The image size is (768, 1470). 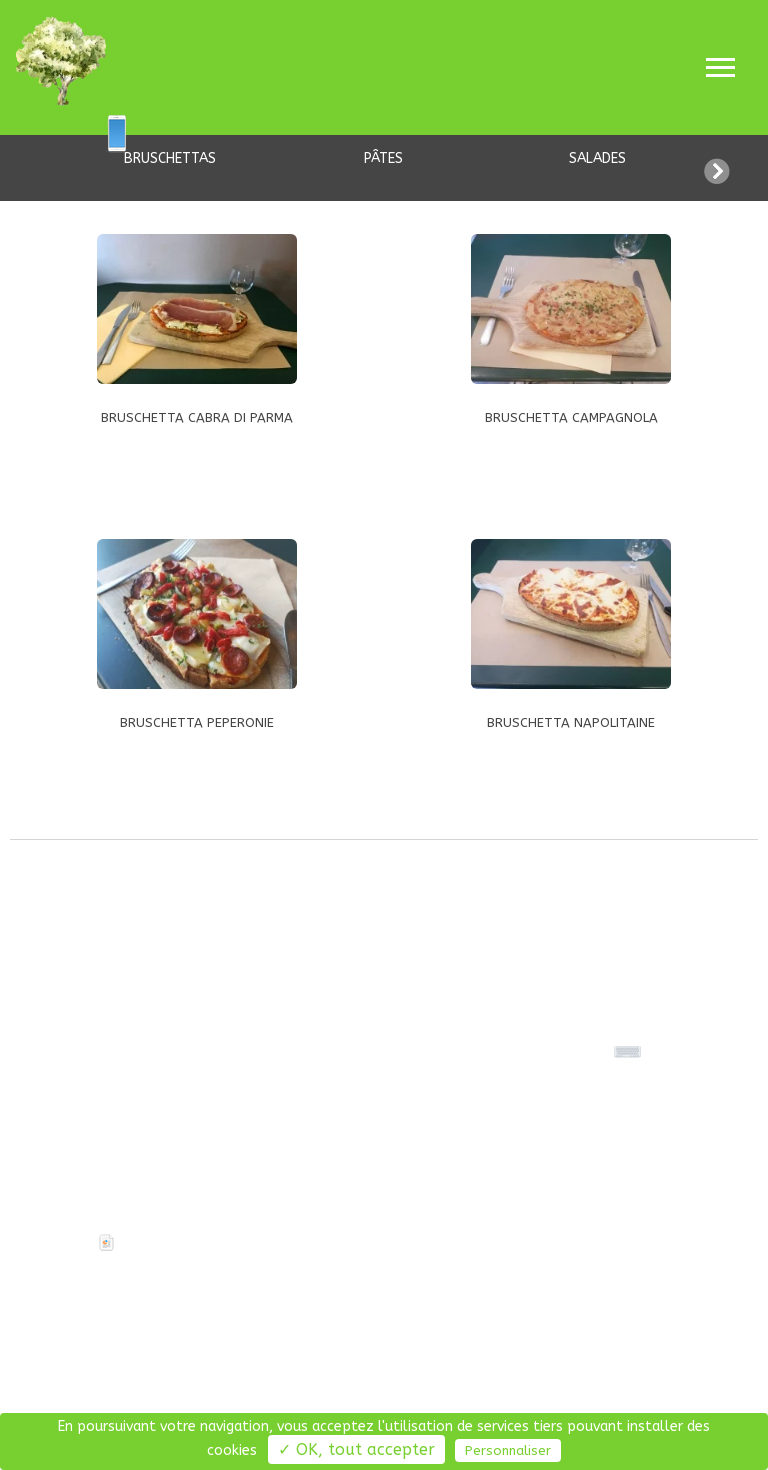 What do you see at coordinates (627, 1051) in the screenshot?
I see `connect a bluetooth keyboard` at bounding box center [627, 1051].